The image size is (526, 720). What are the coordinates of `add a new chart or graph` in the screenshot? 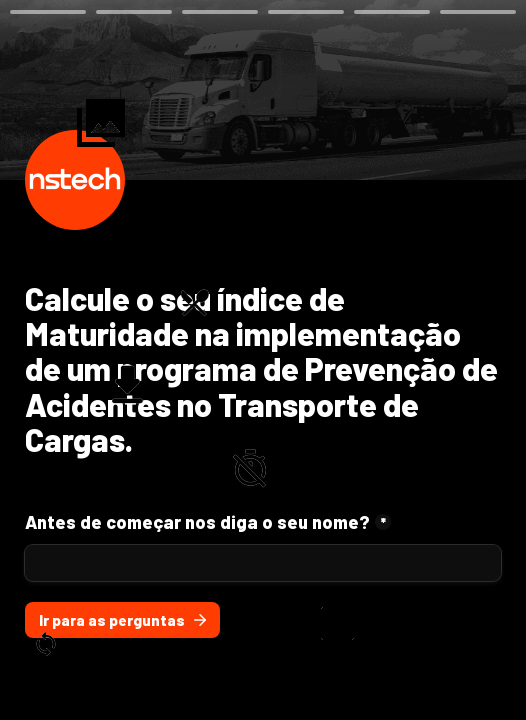 It's located at (337, 623).